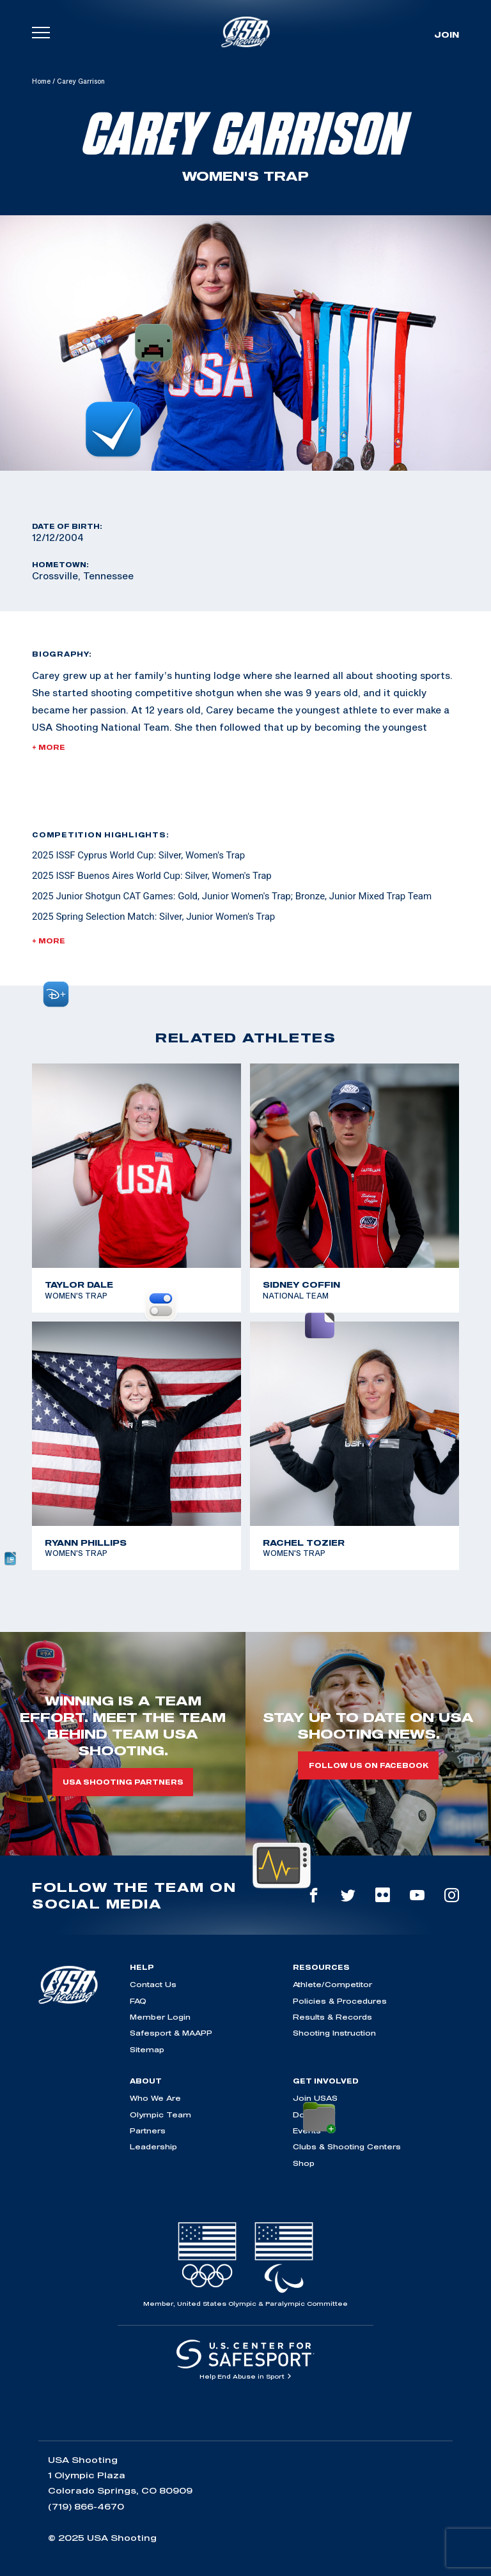 The height and width of the screenshot is (2576, 491). Describe the element at coordinates (320, 1325) in the screenshot. I see `change desktop wallpaper settings` at that location.